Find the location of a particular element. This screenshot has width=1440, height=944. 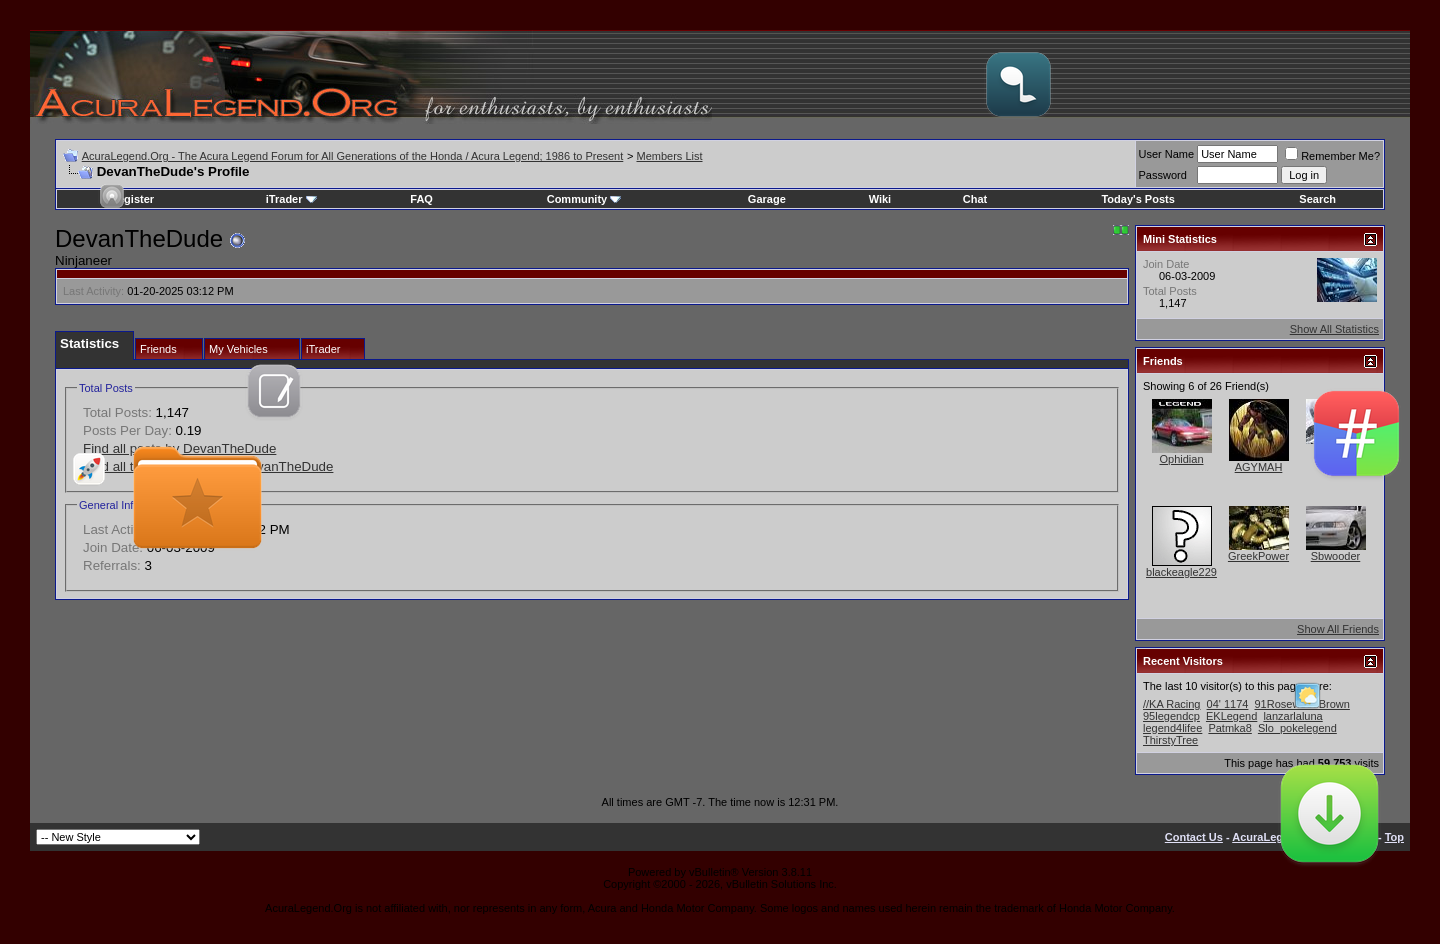

open quod libet music player is located at coordinates (1018, 84).